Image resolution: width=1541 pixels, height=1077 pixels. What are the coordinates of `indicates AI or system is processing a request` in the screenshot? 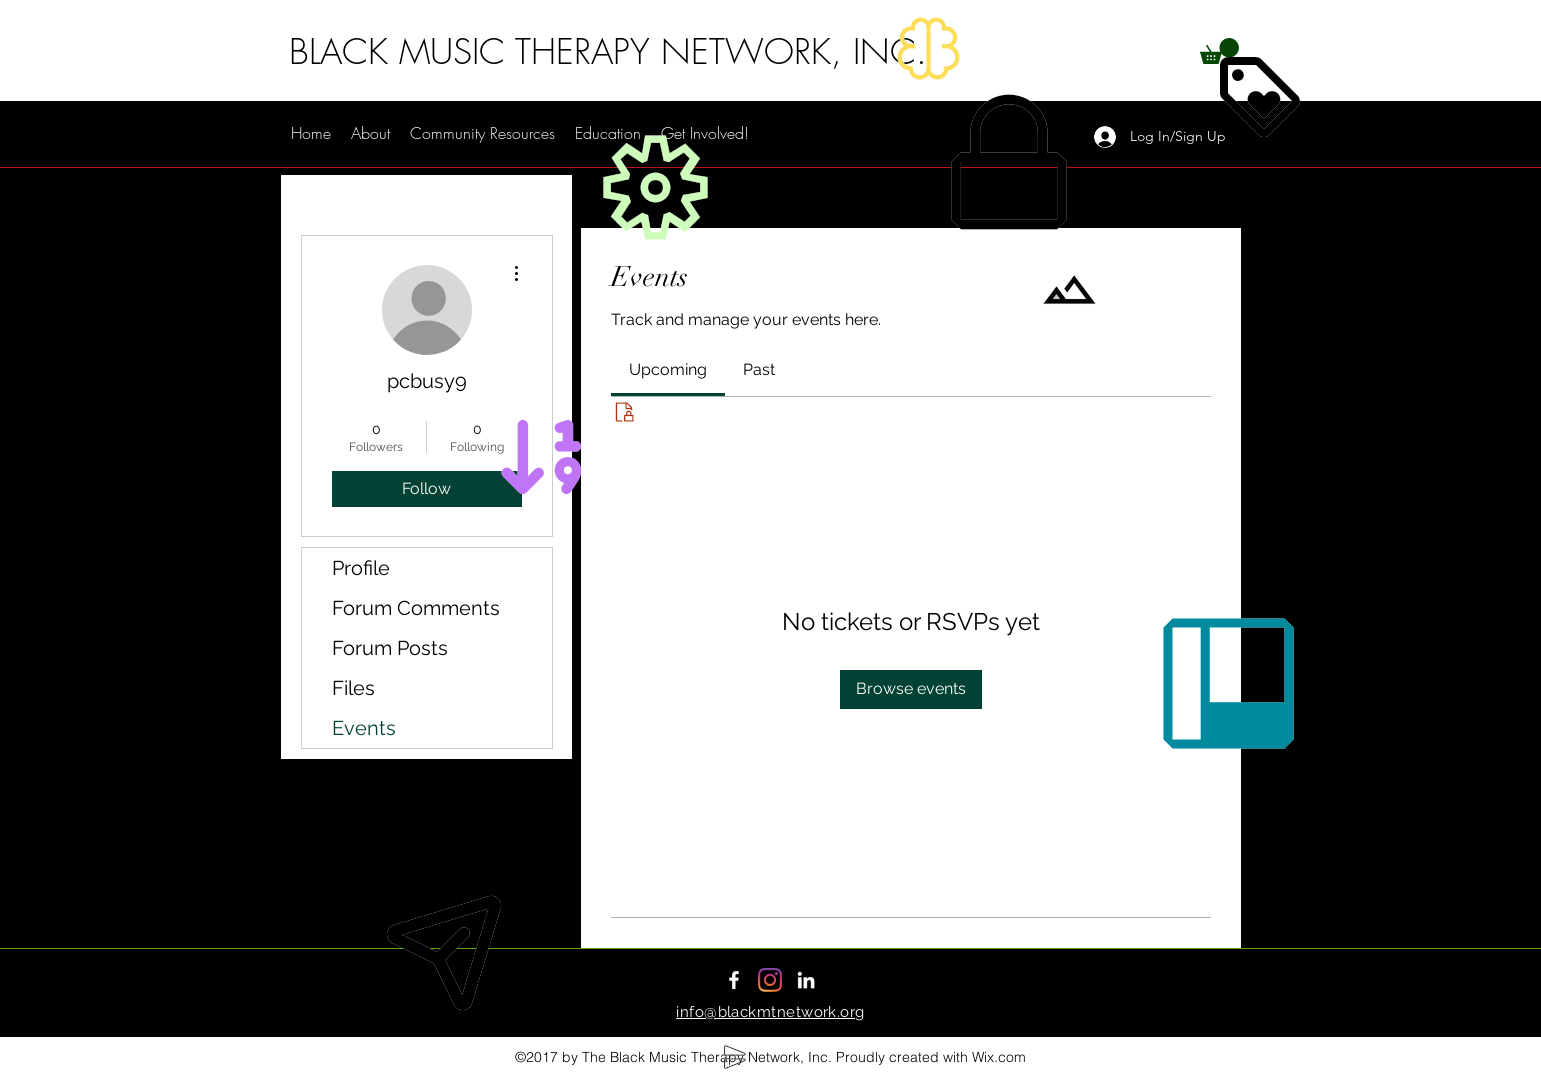 It's located at (928, 48).